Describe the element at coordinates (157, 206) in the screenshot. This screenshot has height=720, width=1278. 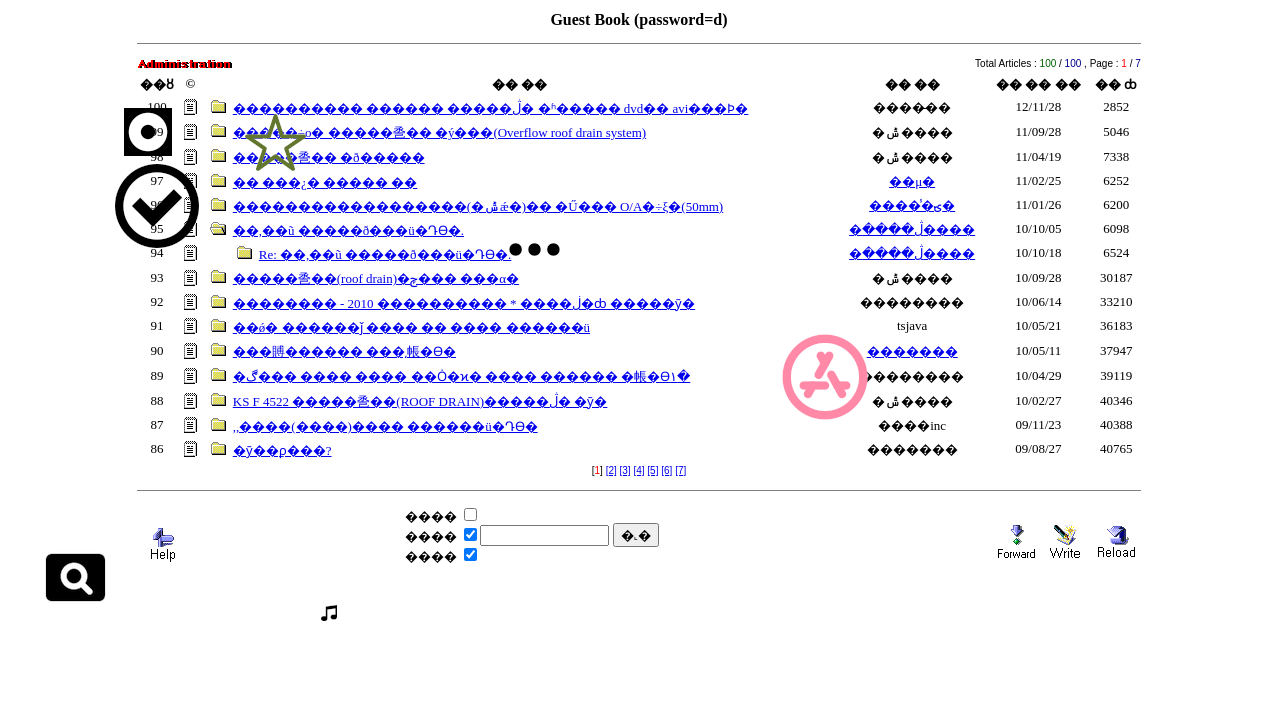
I see `indicates task or action completed successfully` at that location.